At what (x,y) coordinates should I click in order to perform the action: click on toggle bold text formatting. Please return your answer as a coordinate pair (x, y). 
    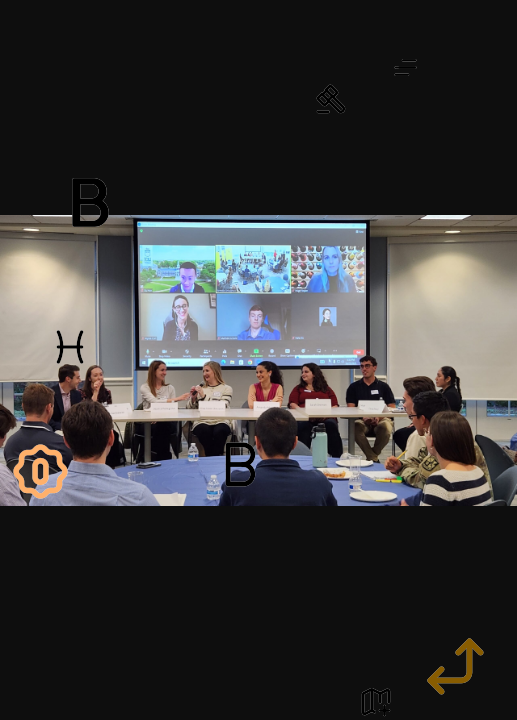
    Looking at the image, I should click on (240, 464).